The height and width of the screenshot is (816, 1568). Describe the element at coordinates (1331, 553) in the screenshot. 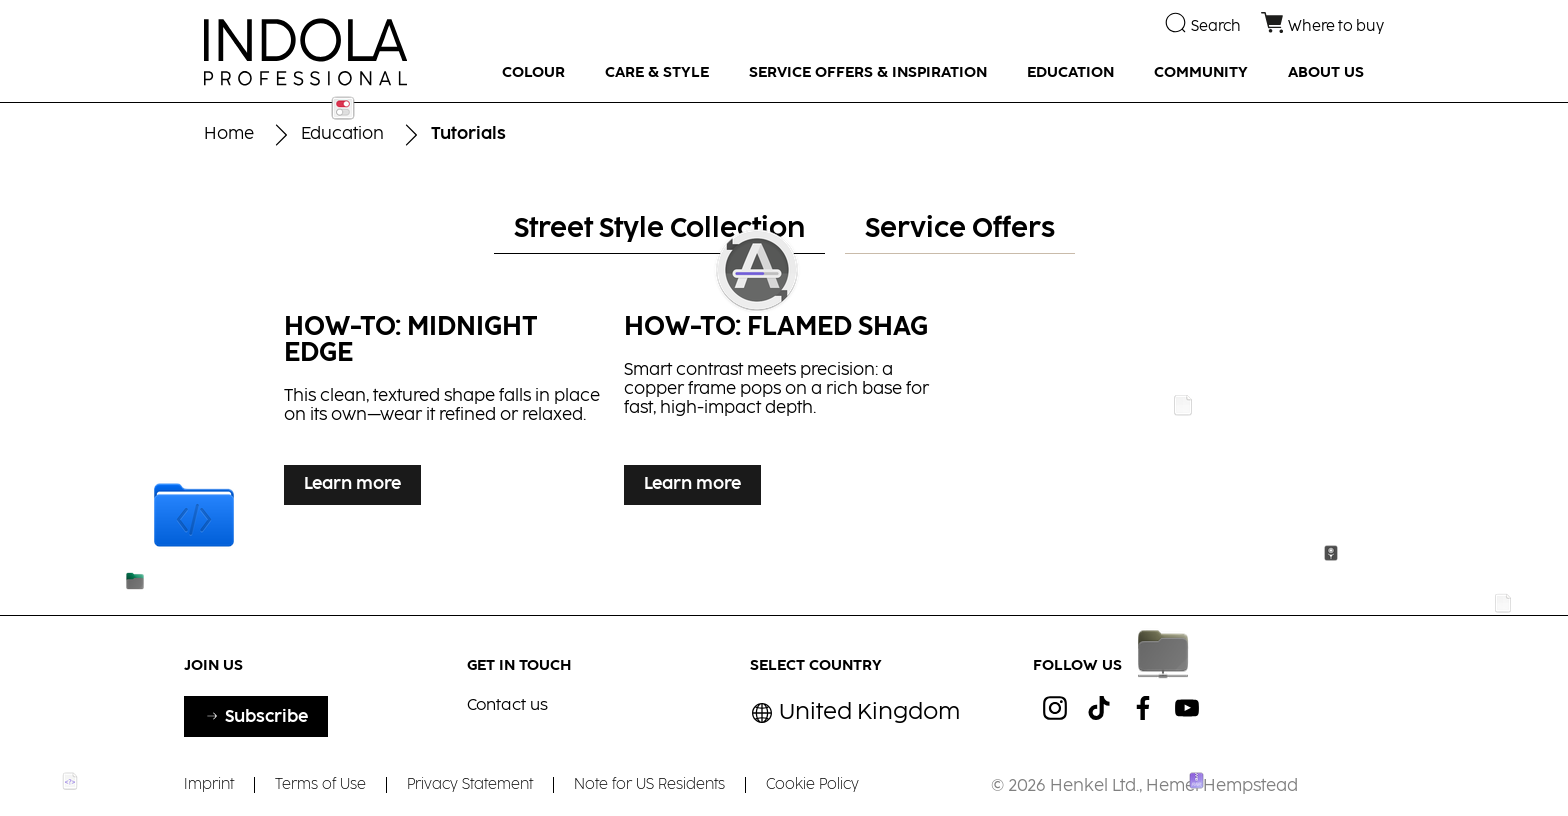

I see `open déjà dup backup application` at that location.